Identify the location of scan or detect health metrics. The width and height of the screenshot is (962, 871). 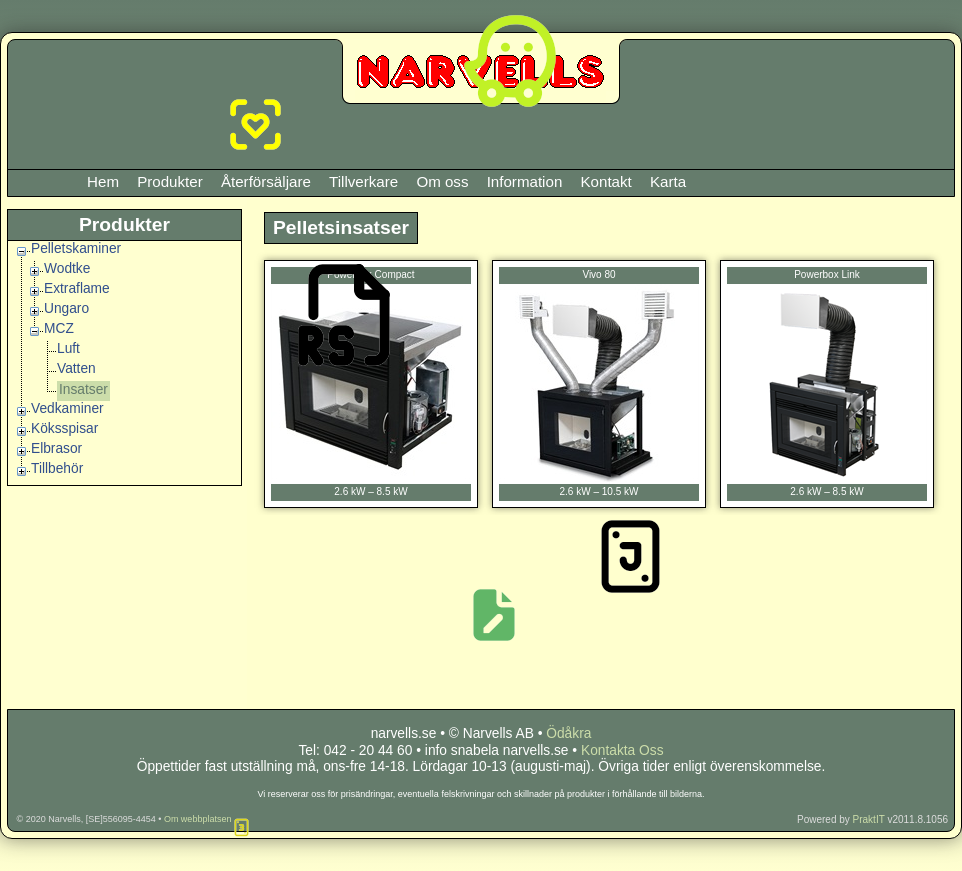
(255, 124).